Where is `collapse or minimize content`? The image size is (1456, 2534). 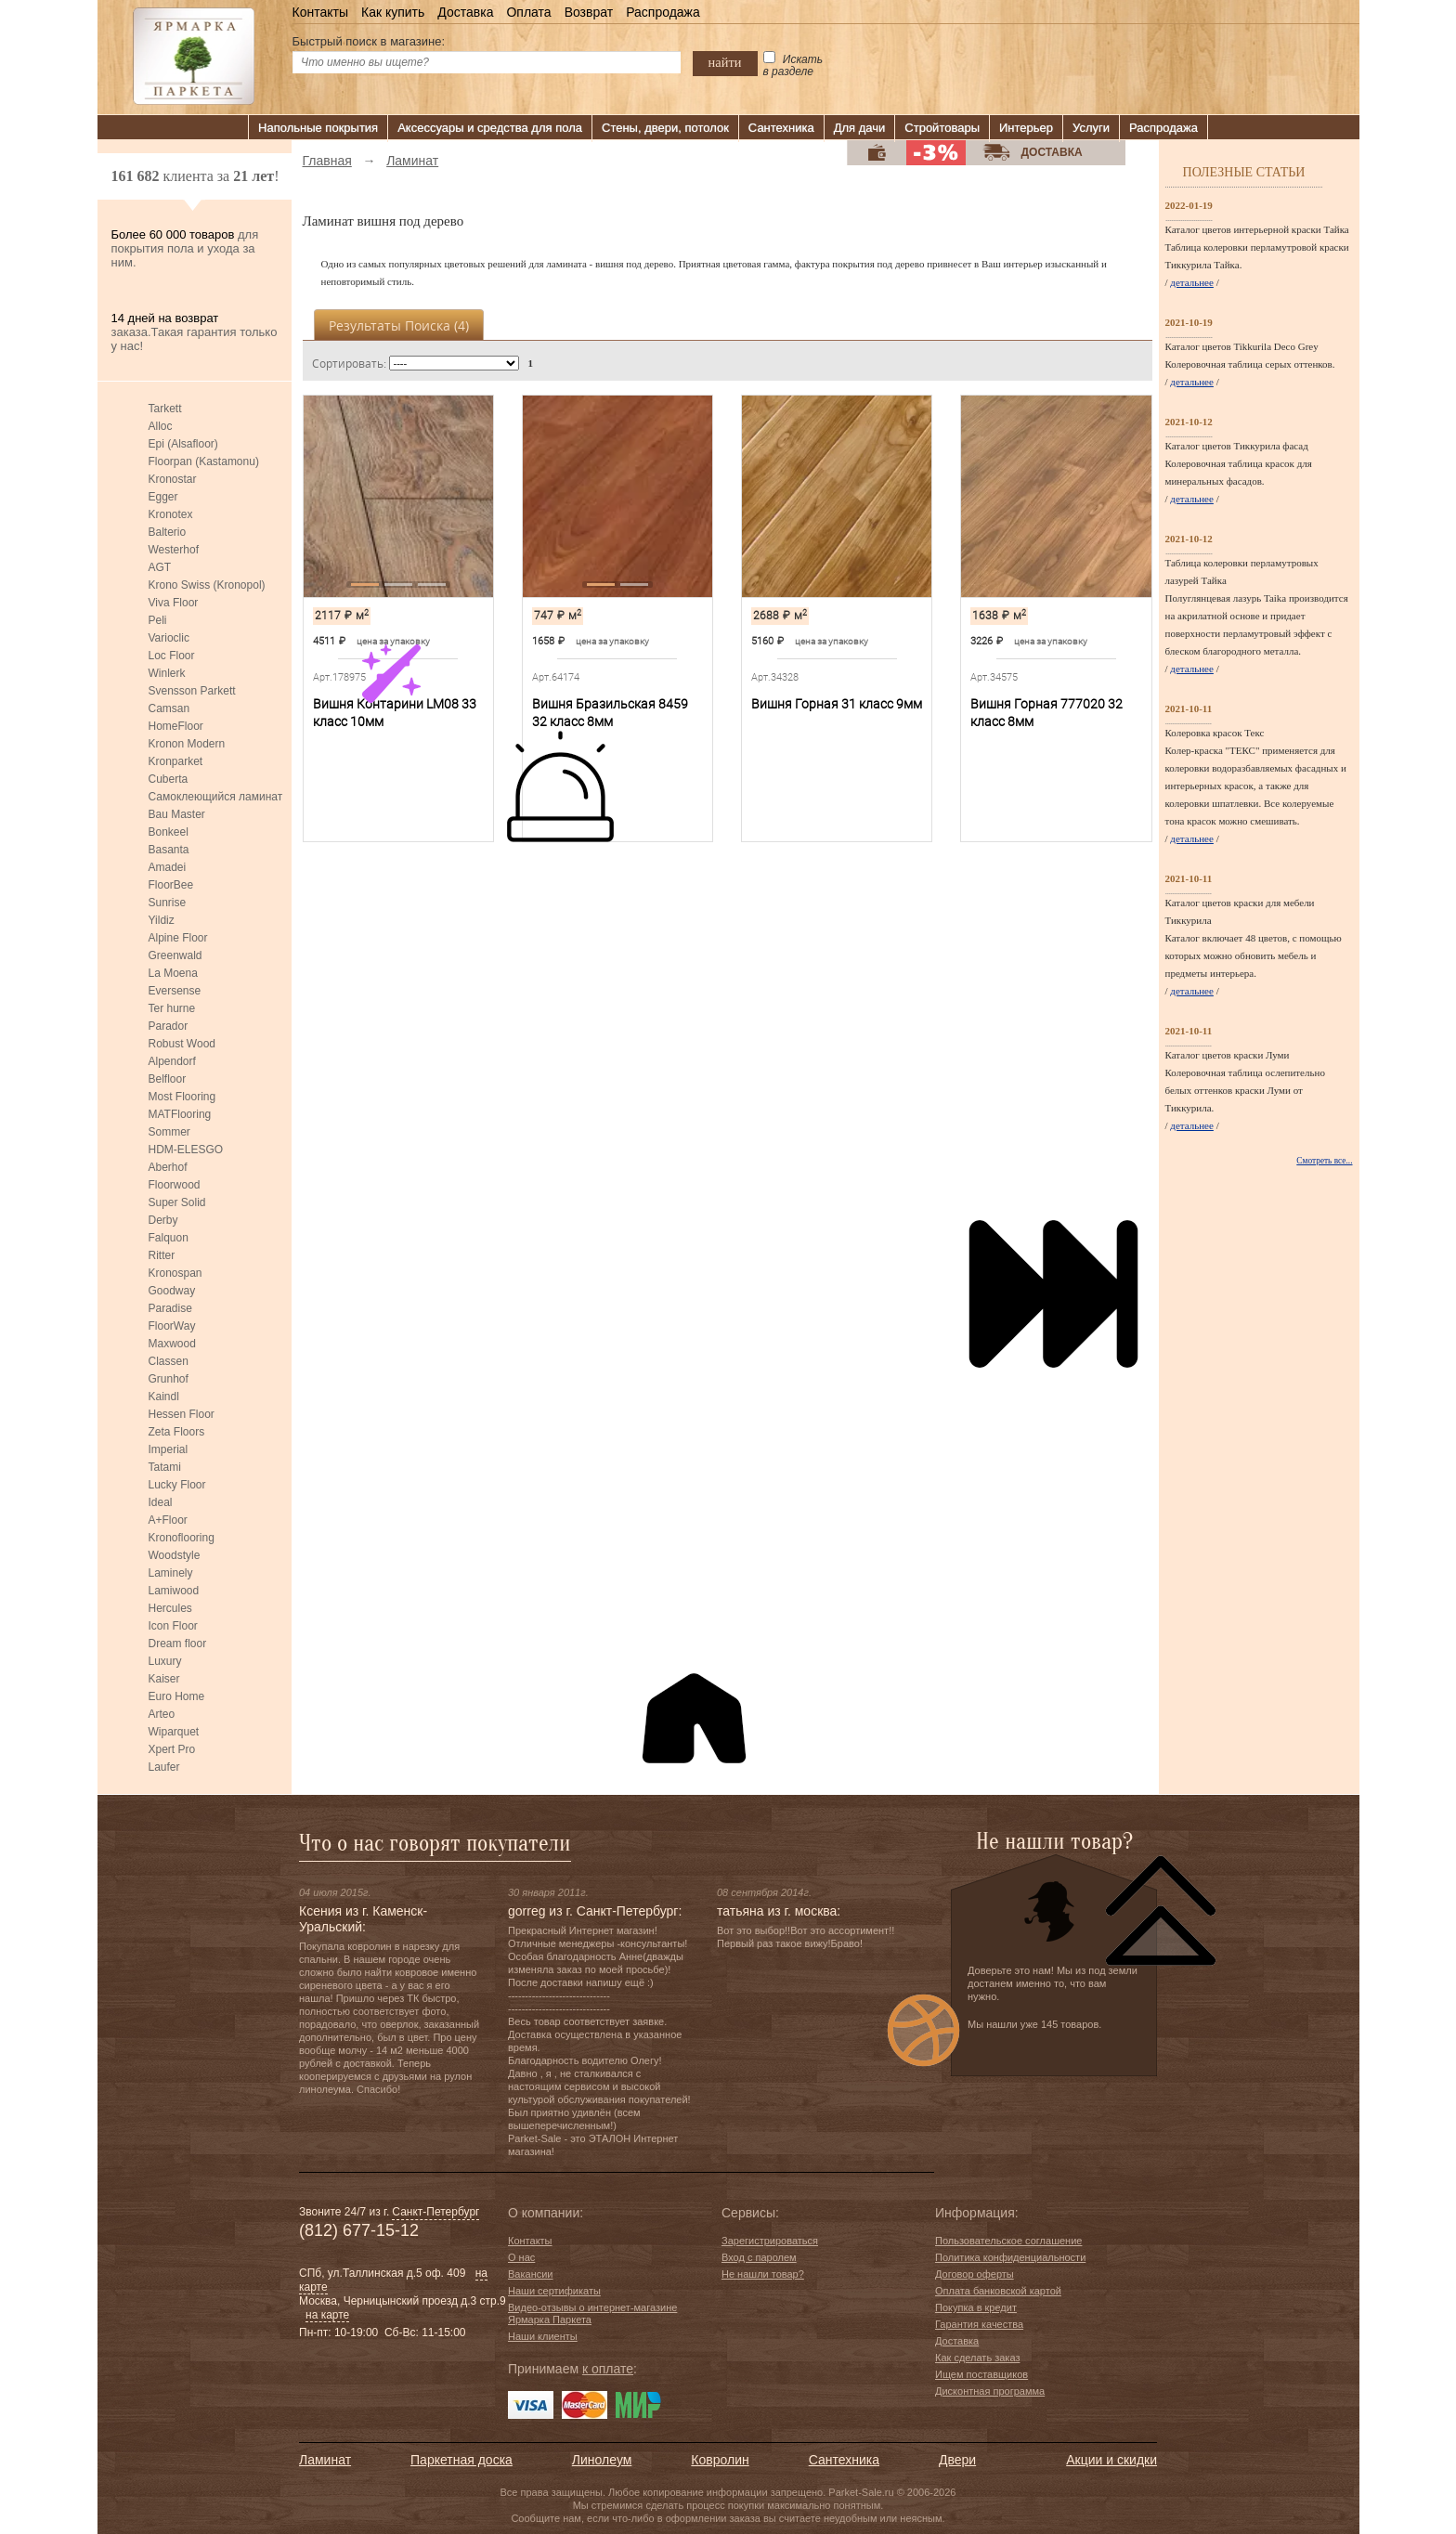
collapse or minimize content is located at coordinates (1161, 1916).